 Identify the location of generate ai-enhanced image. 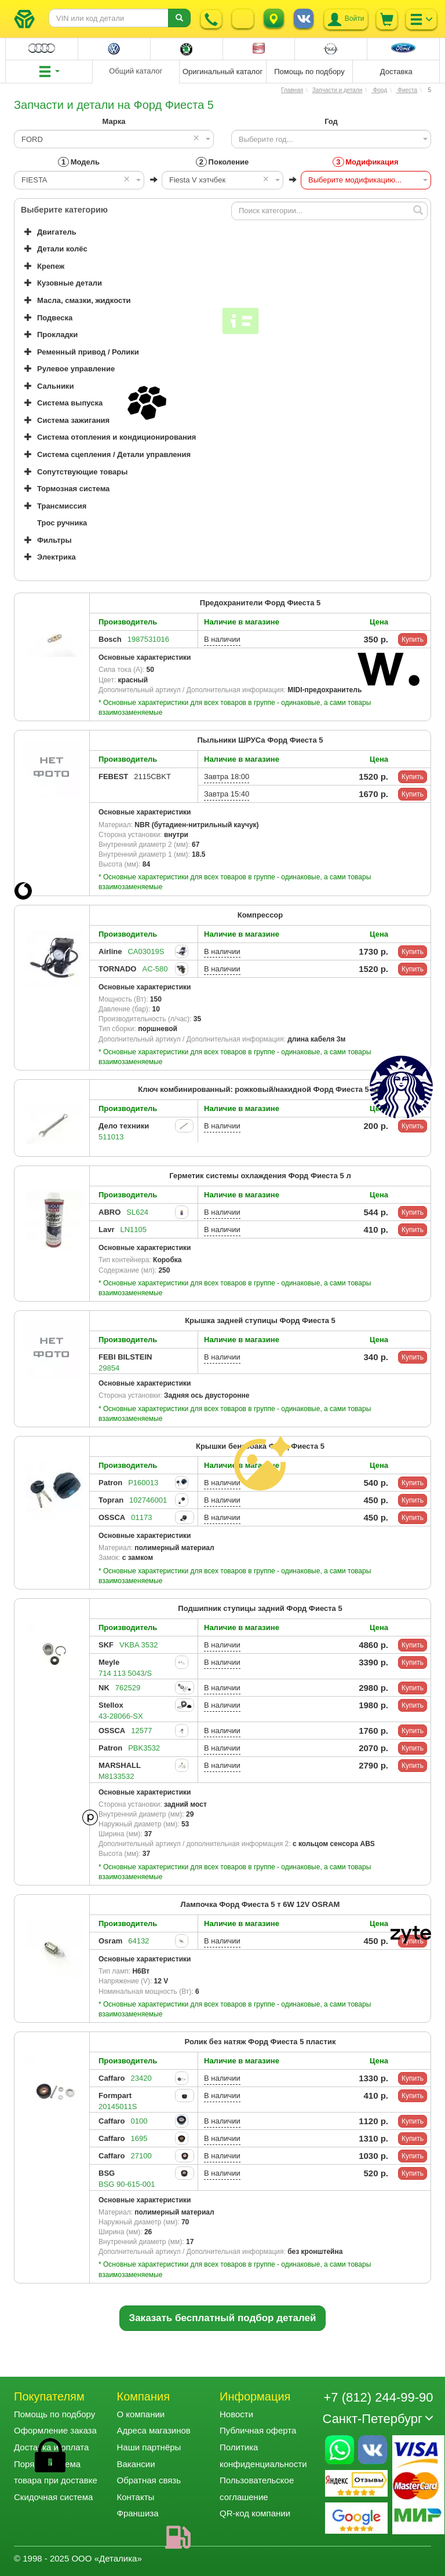
(260, 1464).